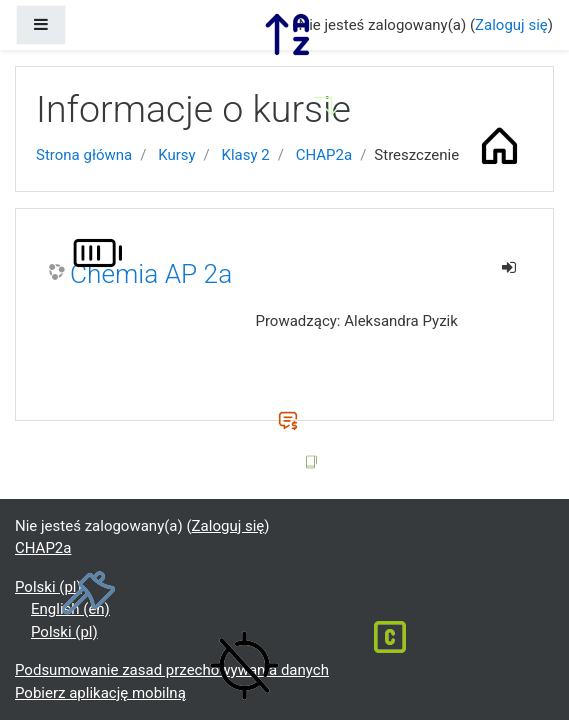 This screenshot has height=720, width=569. I want to click on location services disabled, so click(244, 665).